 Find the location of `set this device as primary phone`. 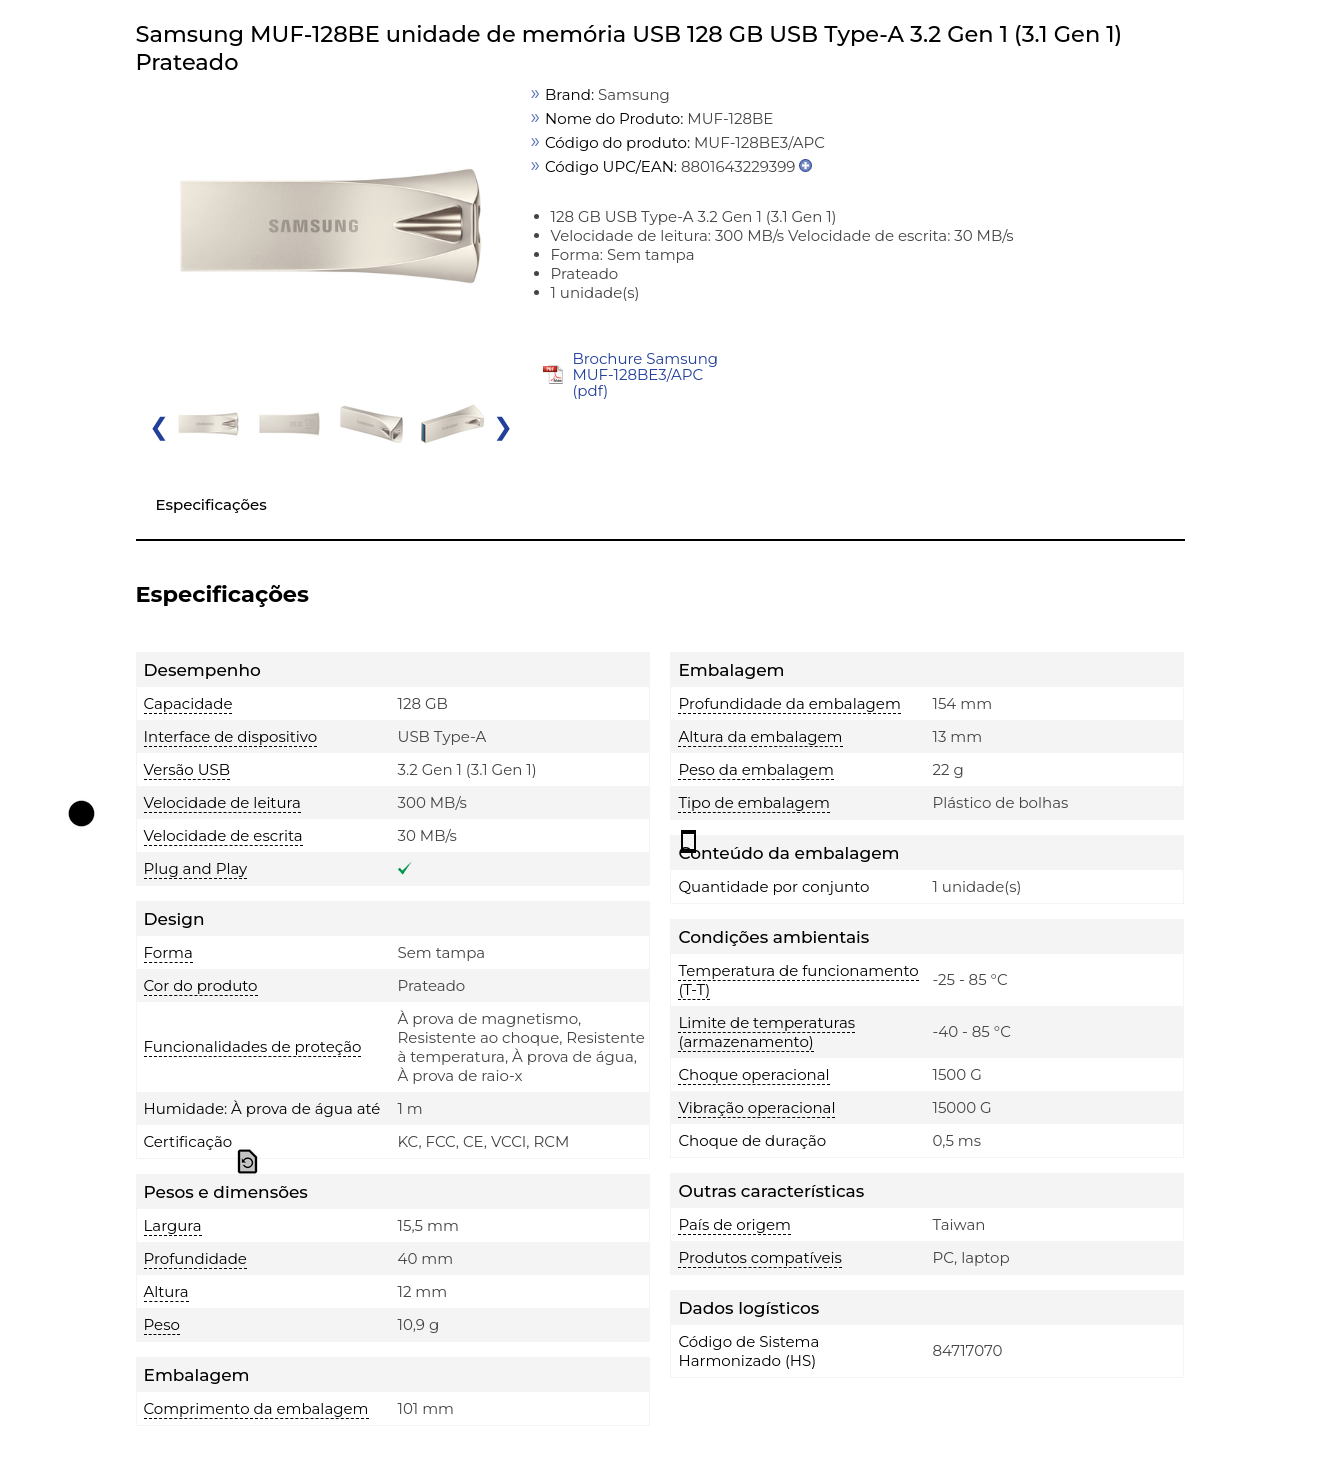

set this device as primary phone is located at coordinates (688, 841).